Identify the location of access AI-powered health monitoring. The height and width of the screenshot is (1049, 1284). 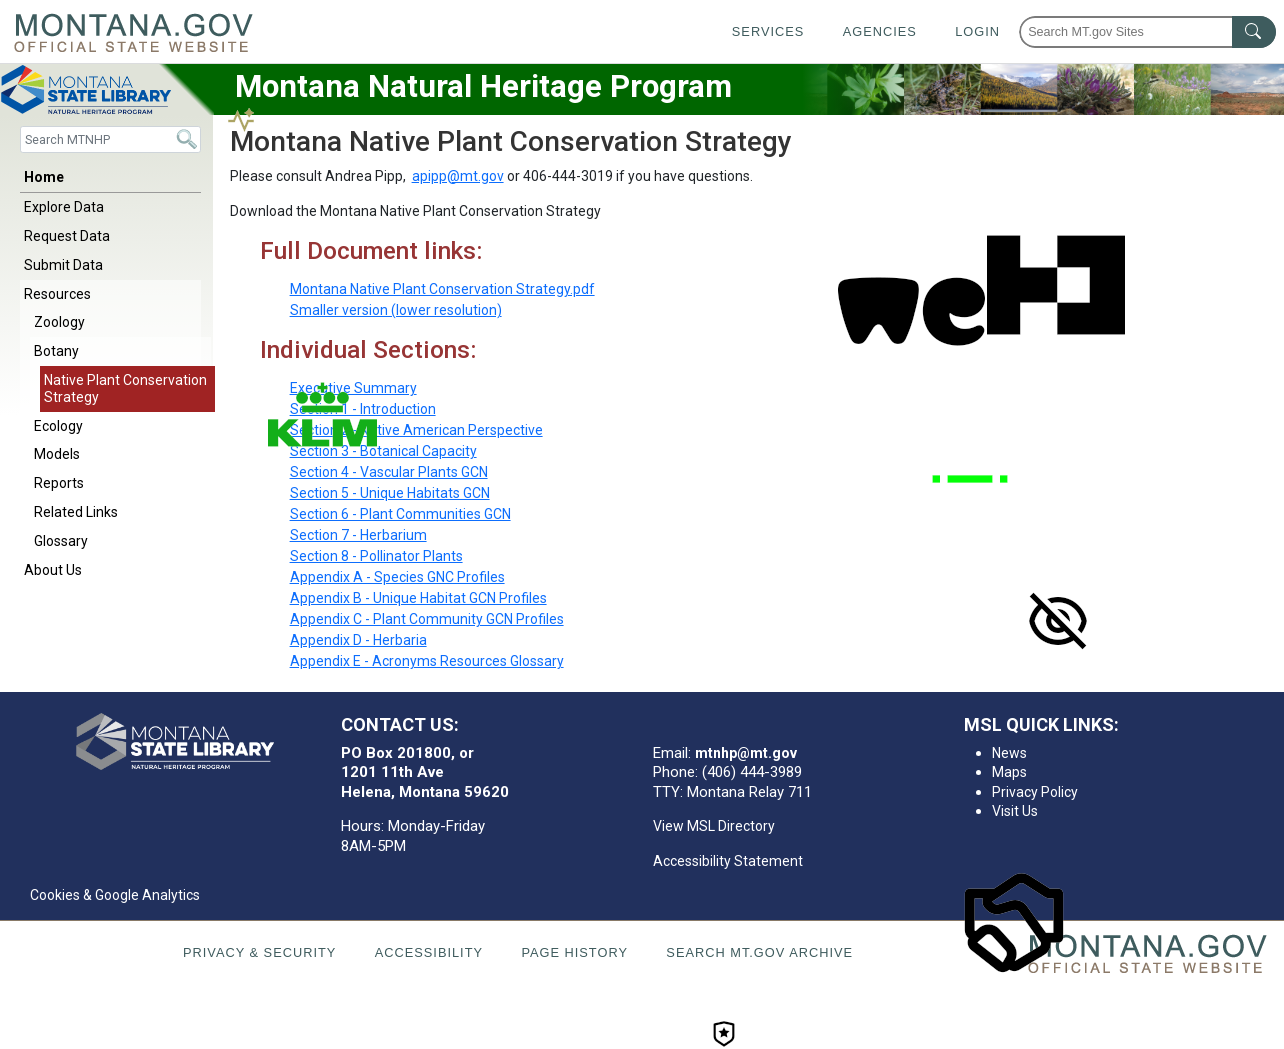
(241, 121).